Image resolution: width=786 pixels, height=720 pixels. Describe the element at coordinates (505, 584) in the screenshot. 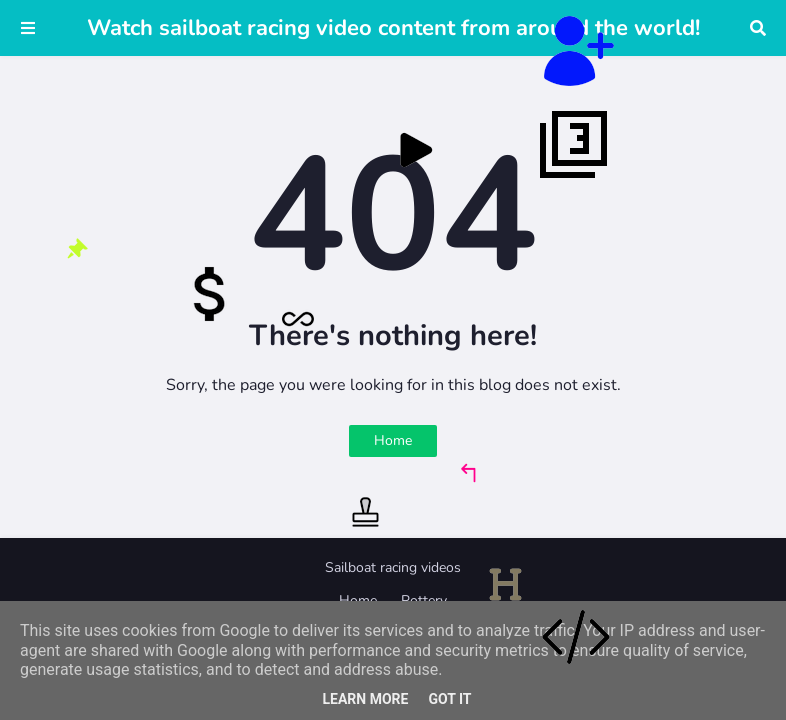

I see `format text as a heading` at that location.